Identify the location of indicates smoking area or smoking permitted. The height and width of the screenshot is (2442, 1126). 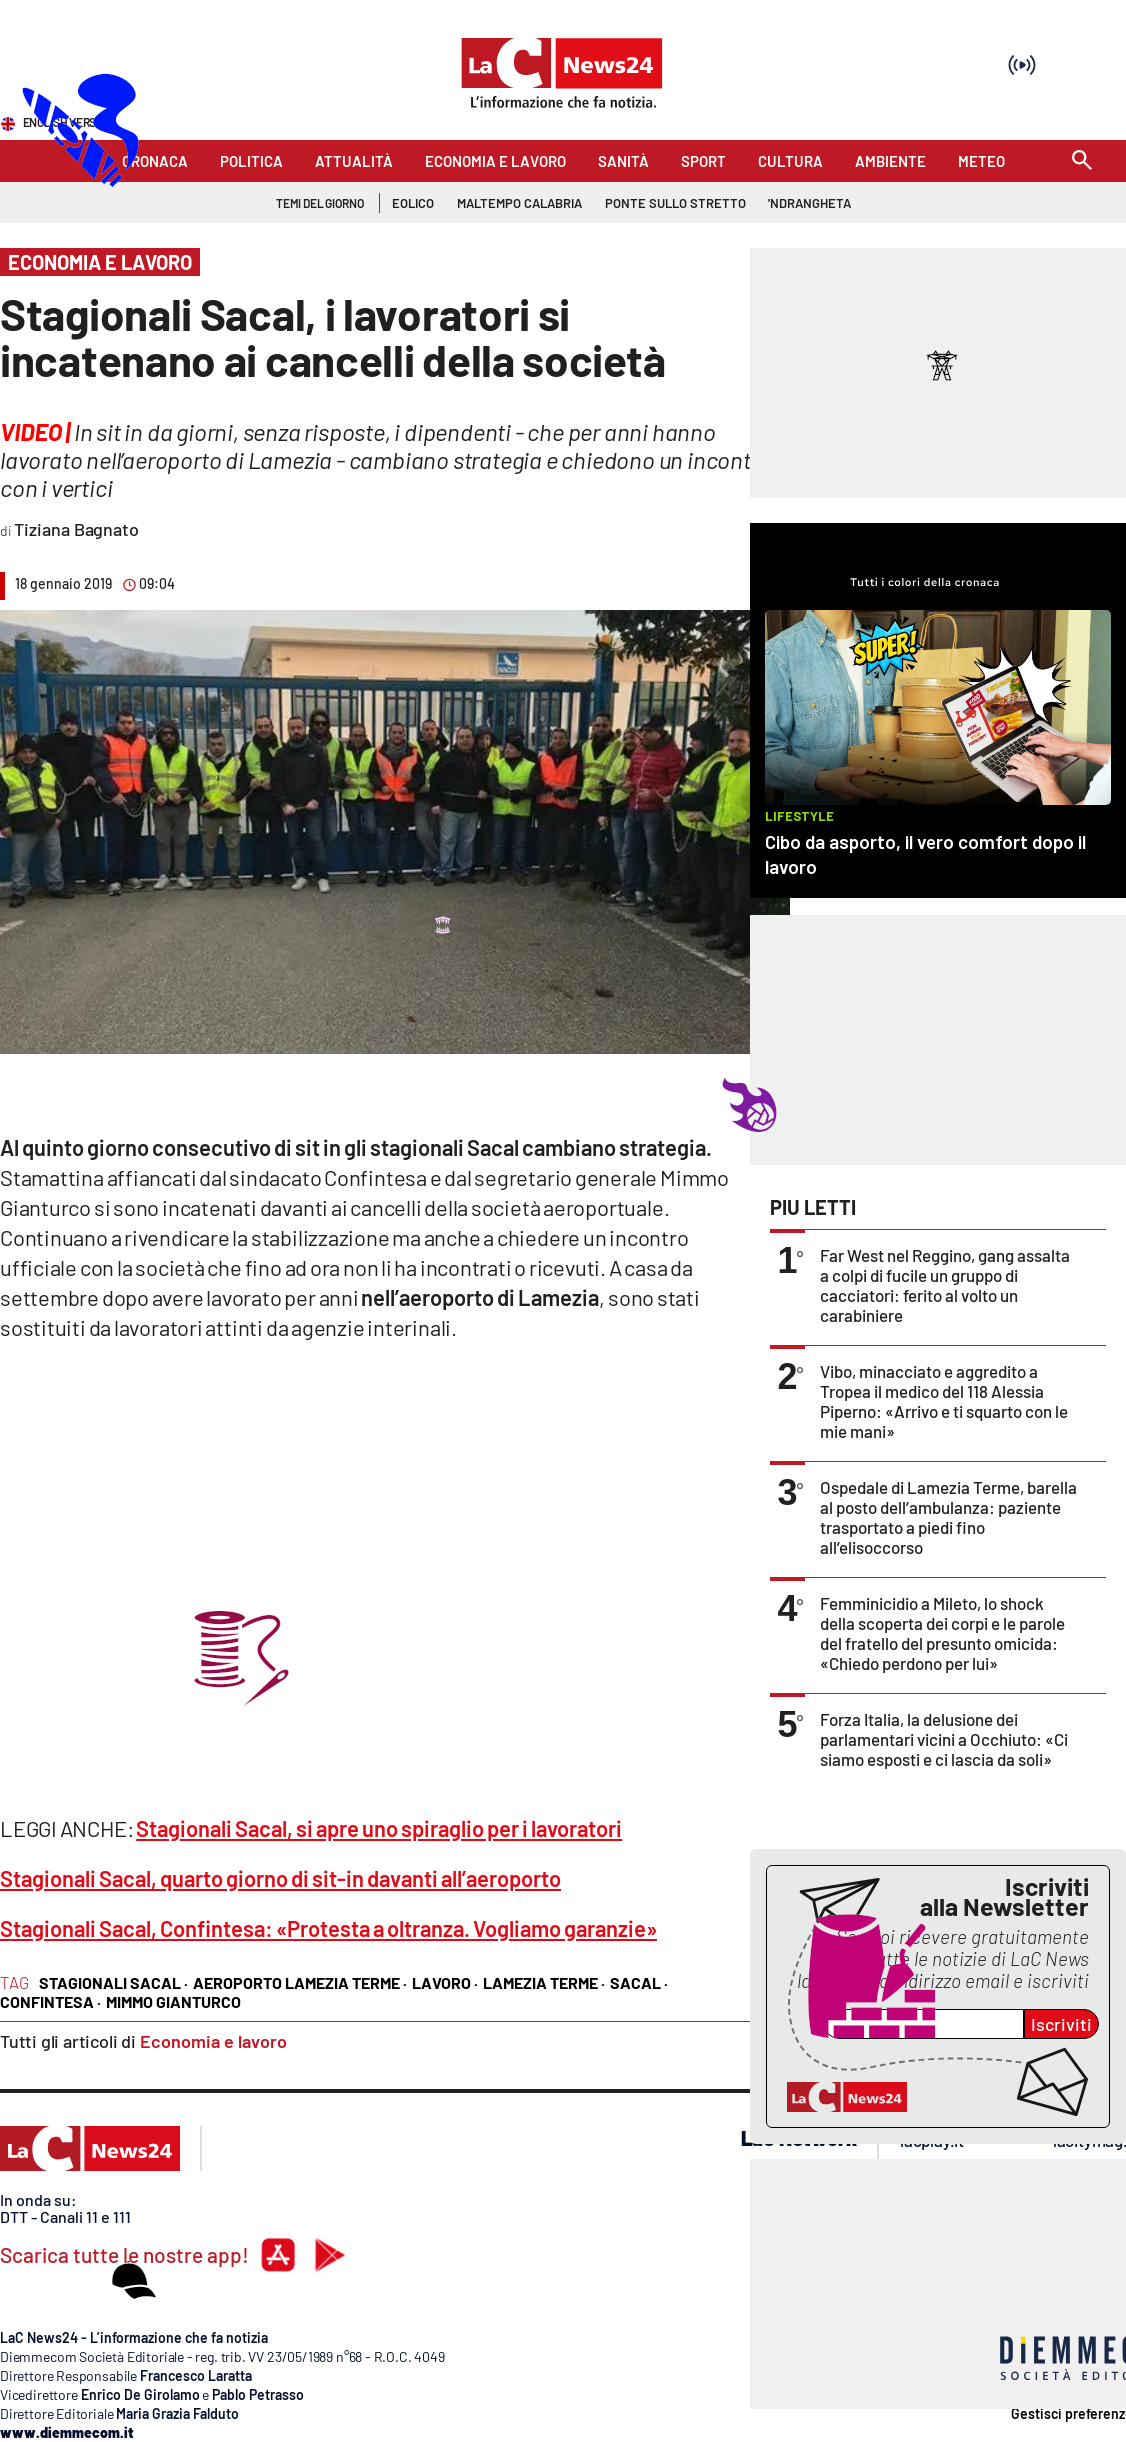
(80, 130).